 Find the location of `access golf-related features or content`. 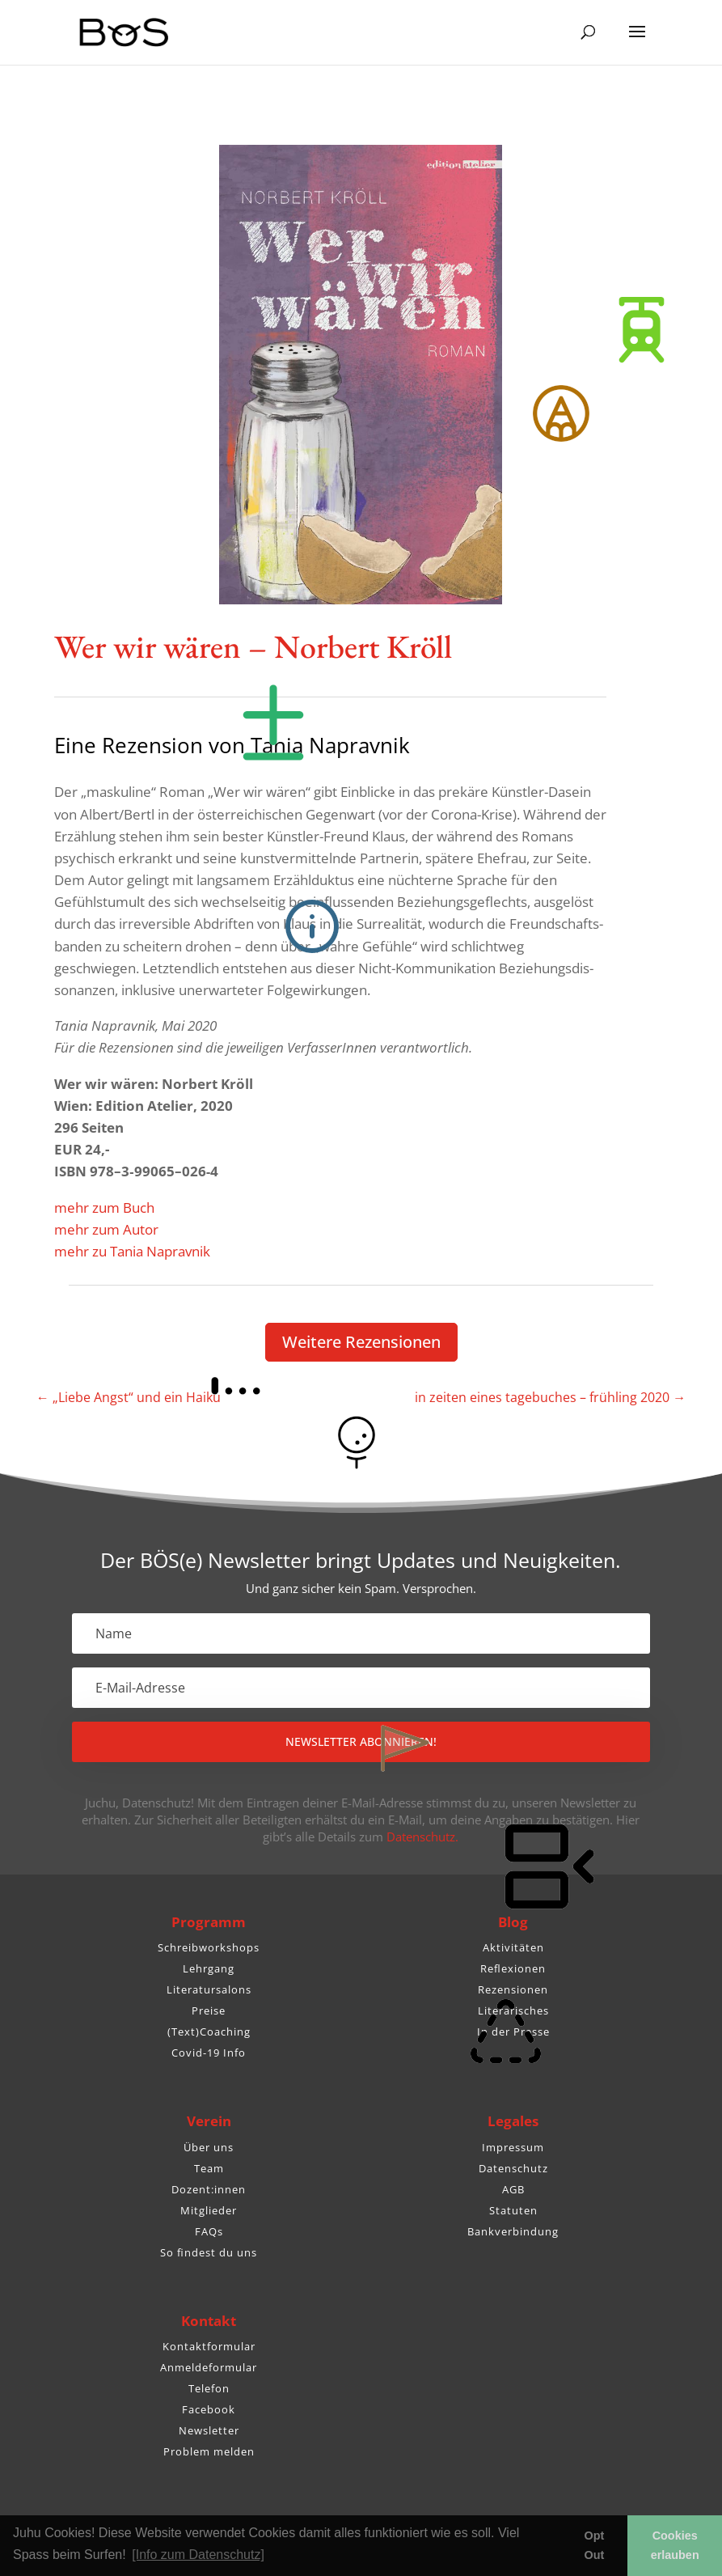

access golf-related features or content is located at coordinates (357, 1442).